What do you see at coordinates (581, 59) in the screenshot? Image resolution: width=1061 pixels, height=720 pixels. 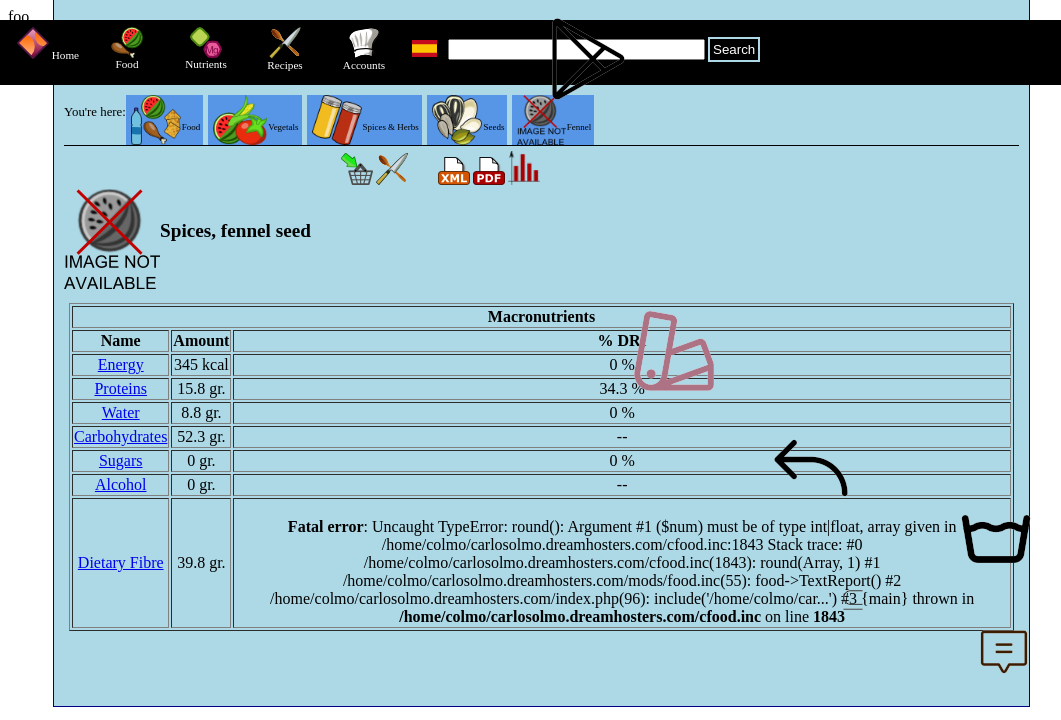 I see `open google play store` at bounding box center [581, 59].